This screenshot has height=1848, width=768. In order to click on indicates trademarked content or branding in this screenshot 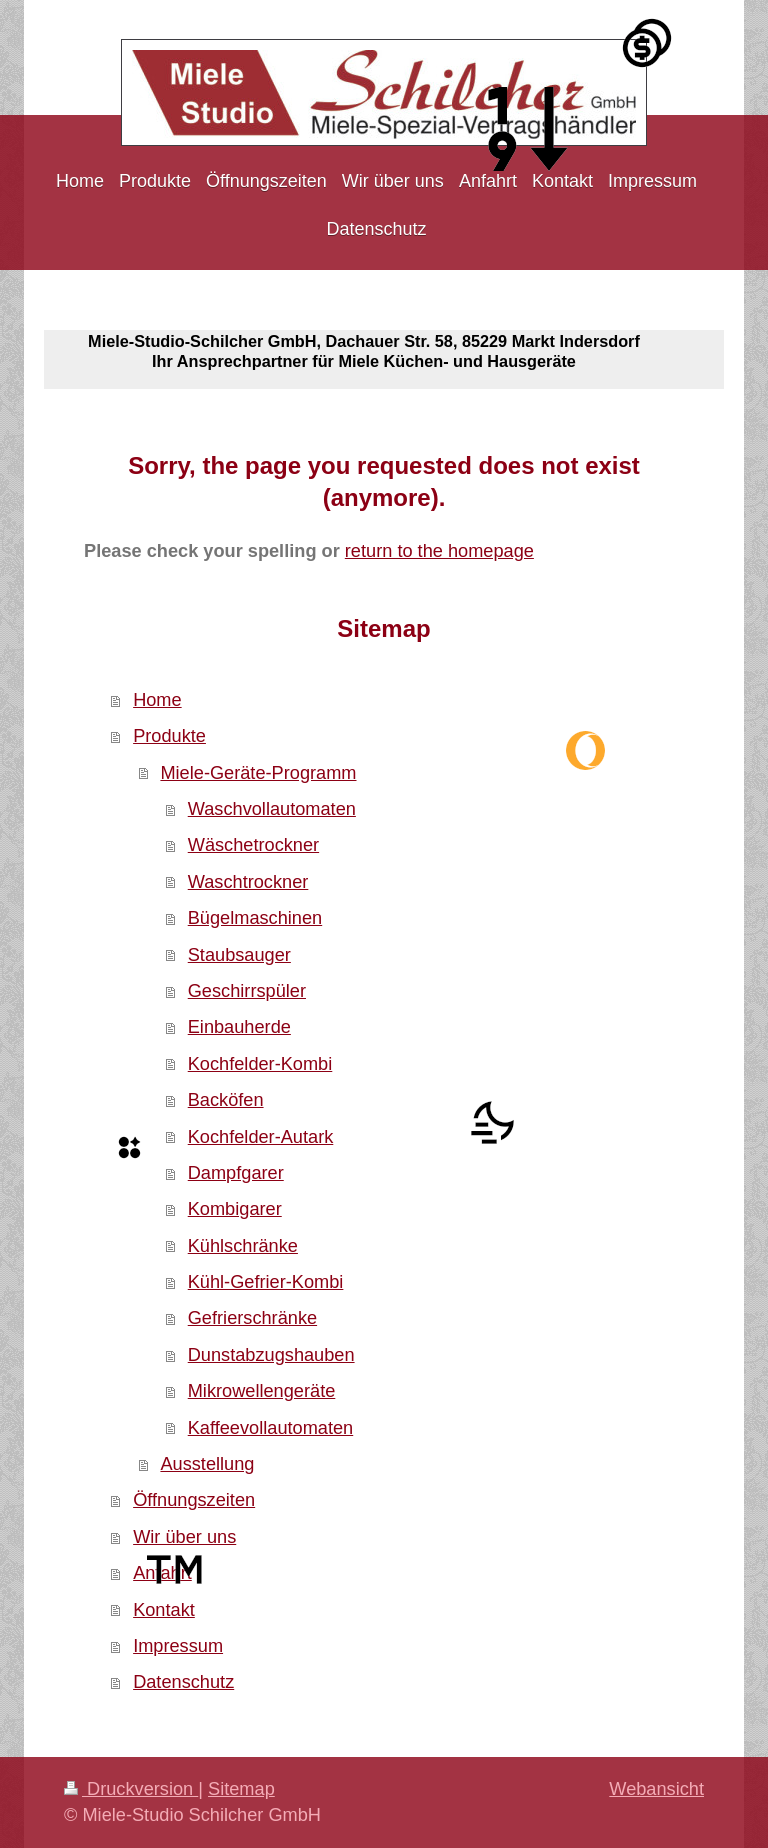, I will do `click(175, 1569)`.